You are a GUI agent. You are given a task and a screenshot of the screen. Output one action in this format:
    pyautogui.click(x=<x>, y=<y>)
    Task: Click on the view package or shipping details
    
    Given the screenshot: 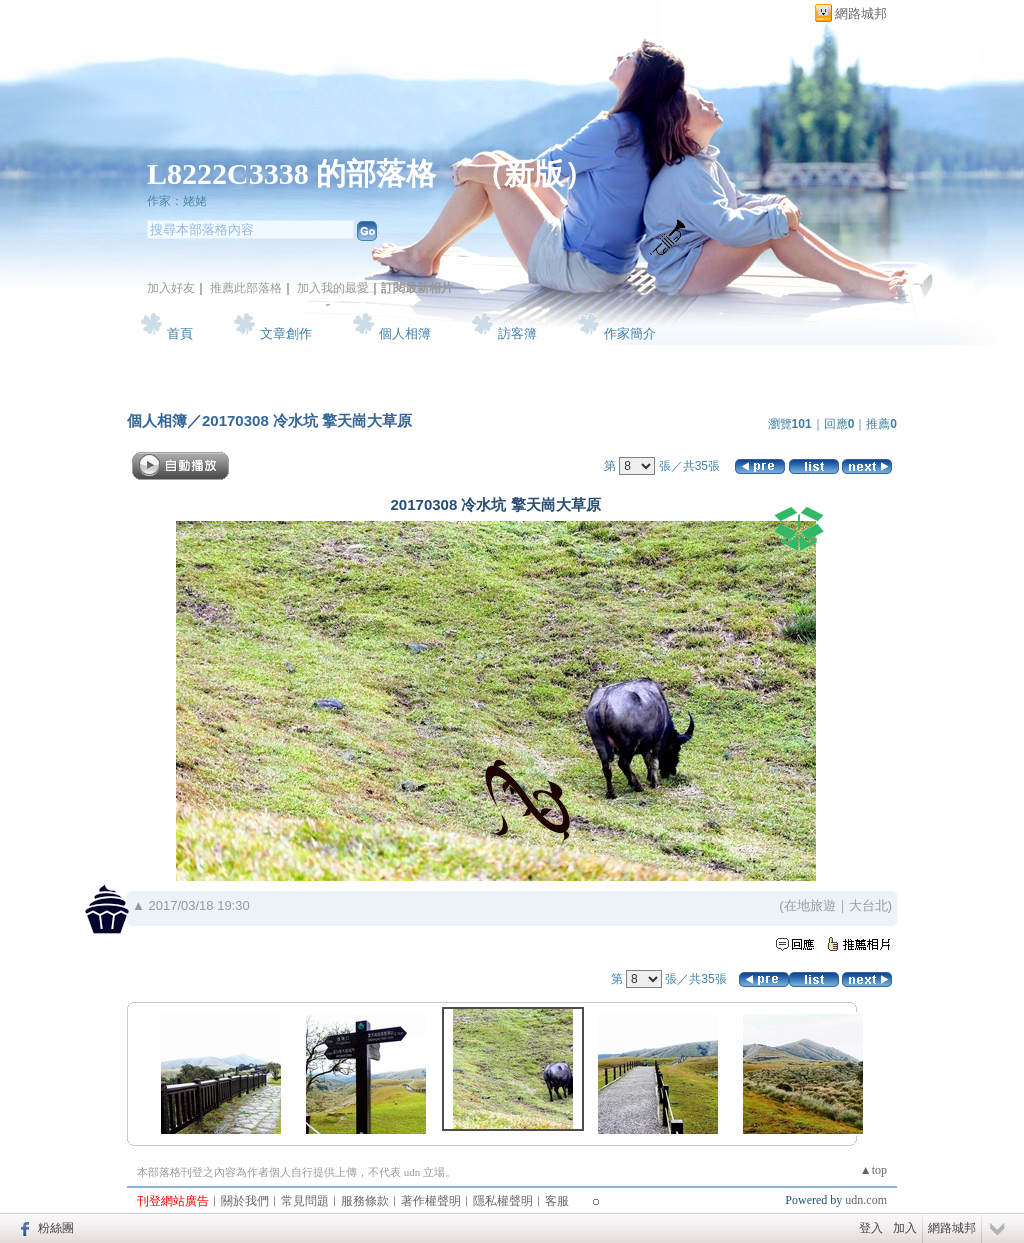 What is the action you would take?
    pyautogui.click(x=799, y=529)
    